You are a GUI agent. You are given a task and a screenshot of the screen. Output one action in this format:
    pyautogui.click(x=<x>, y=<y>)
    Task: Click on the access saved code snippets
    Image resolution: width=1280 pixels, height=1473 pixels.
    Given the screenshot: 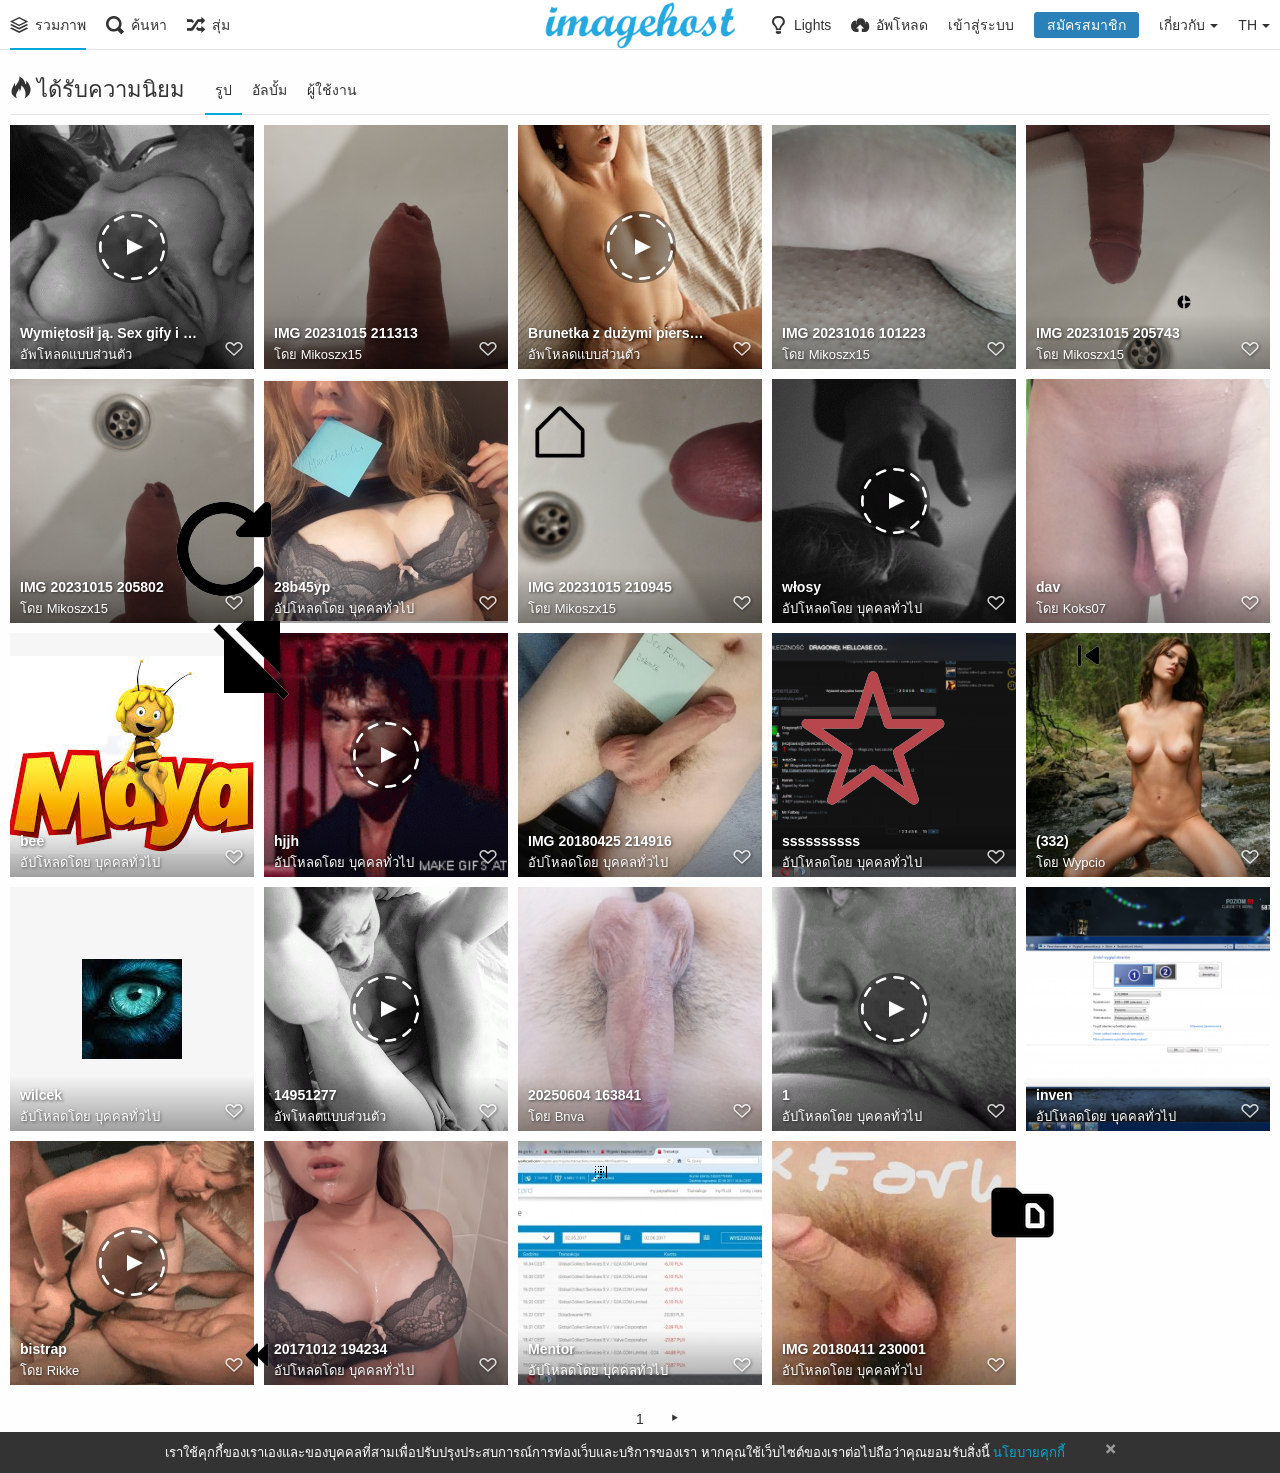 What is the action you would take?
    pyautogui.click(x=1022, y=1212)
    